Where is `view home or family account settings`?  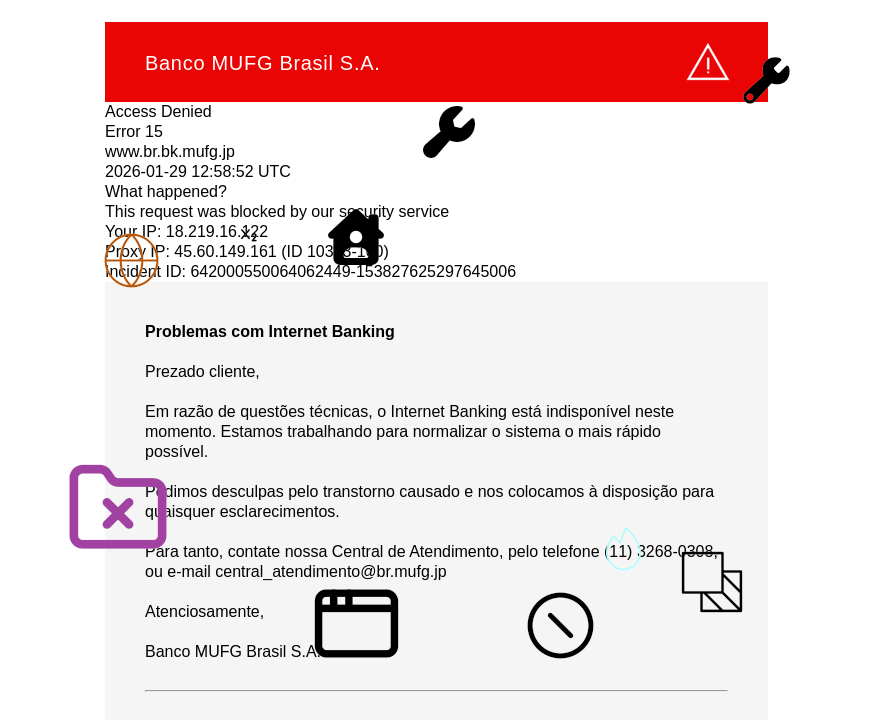
view home or family account settings is located at coordinates (356, 237).